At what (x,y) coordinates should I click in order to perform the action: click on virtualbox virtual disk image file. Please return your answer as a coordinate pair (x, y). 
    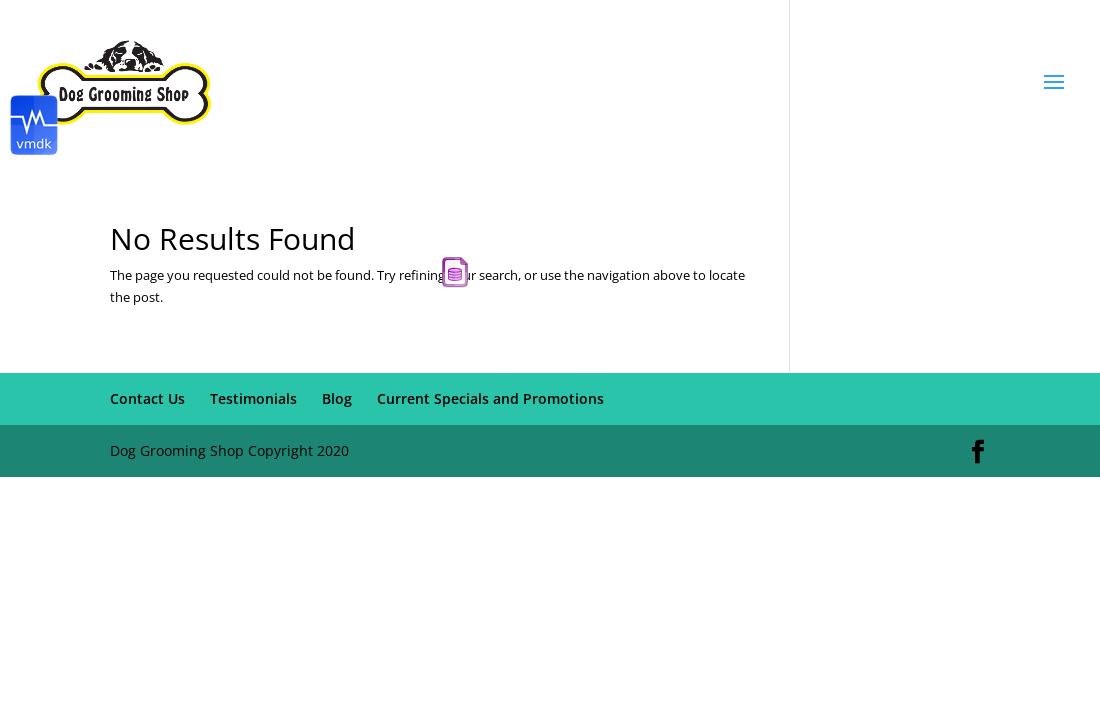
    Looking at the image, I should click on (34, 125).